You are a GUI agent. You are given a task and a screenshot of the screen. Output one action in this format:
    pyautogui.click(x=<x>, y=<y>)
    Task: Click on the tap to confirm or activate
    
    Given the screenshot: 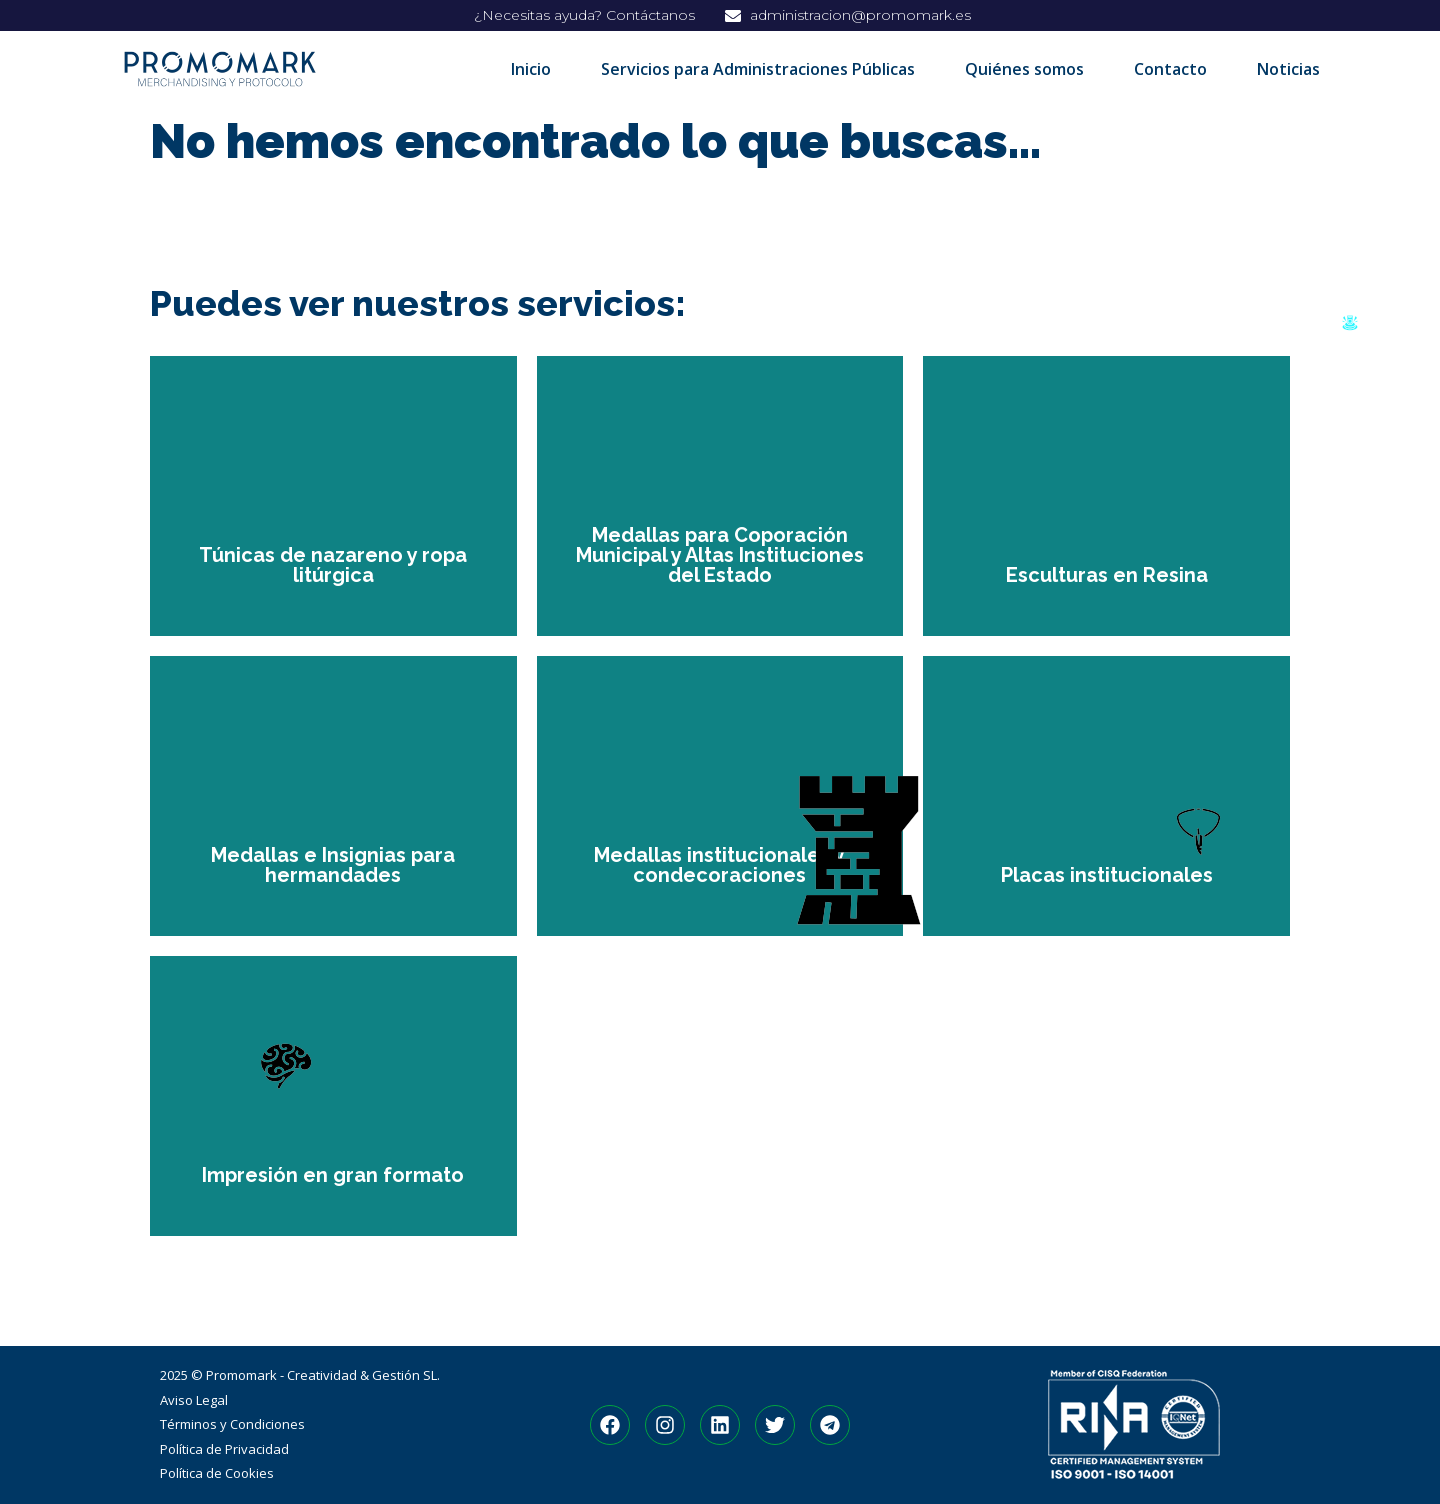 What is the action you would take?
    pyautogui.click(x=1350, y=323)
    